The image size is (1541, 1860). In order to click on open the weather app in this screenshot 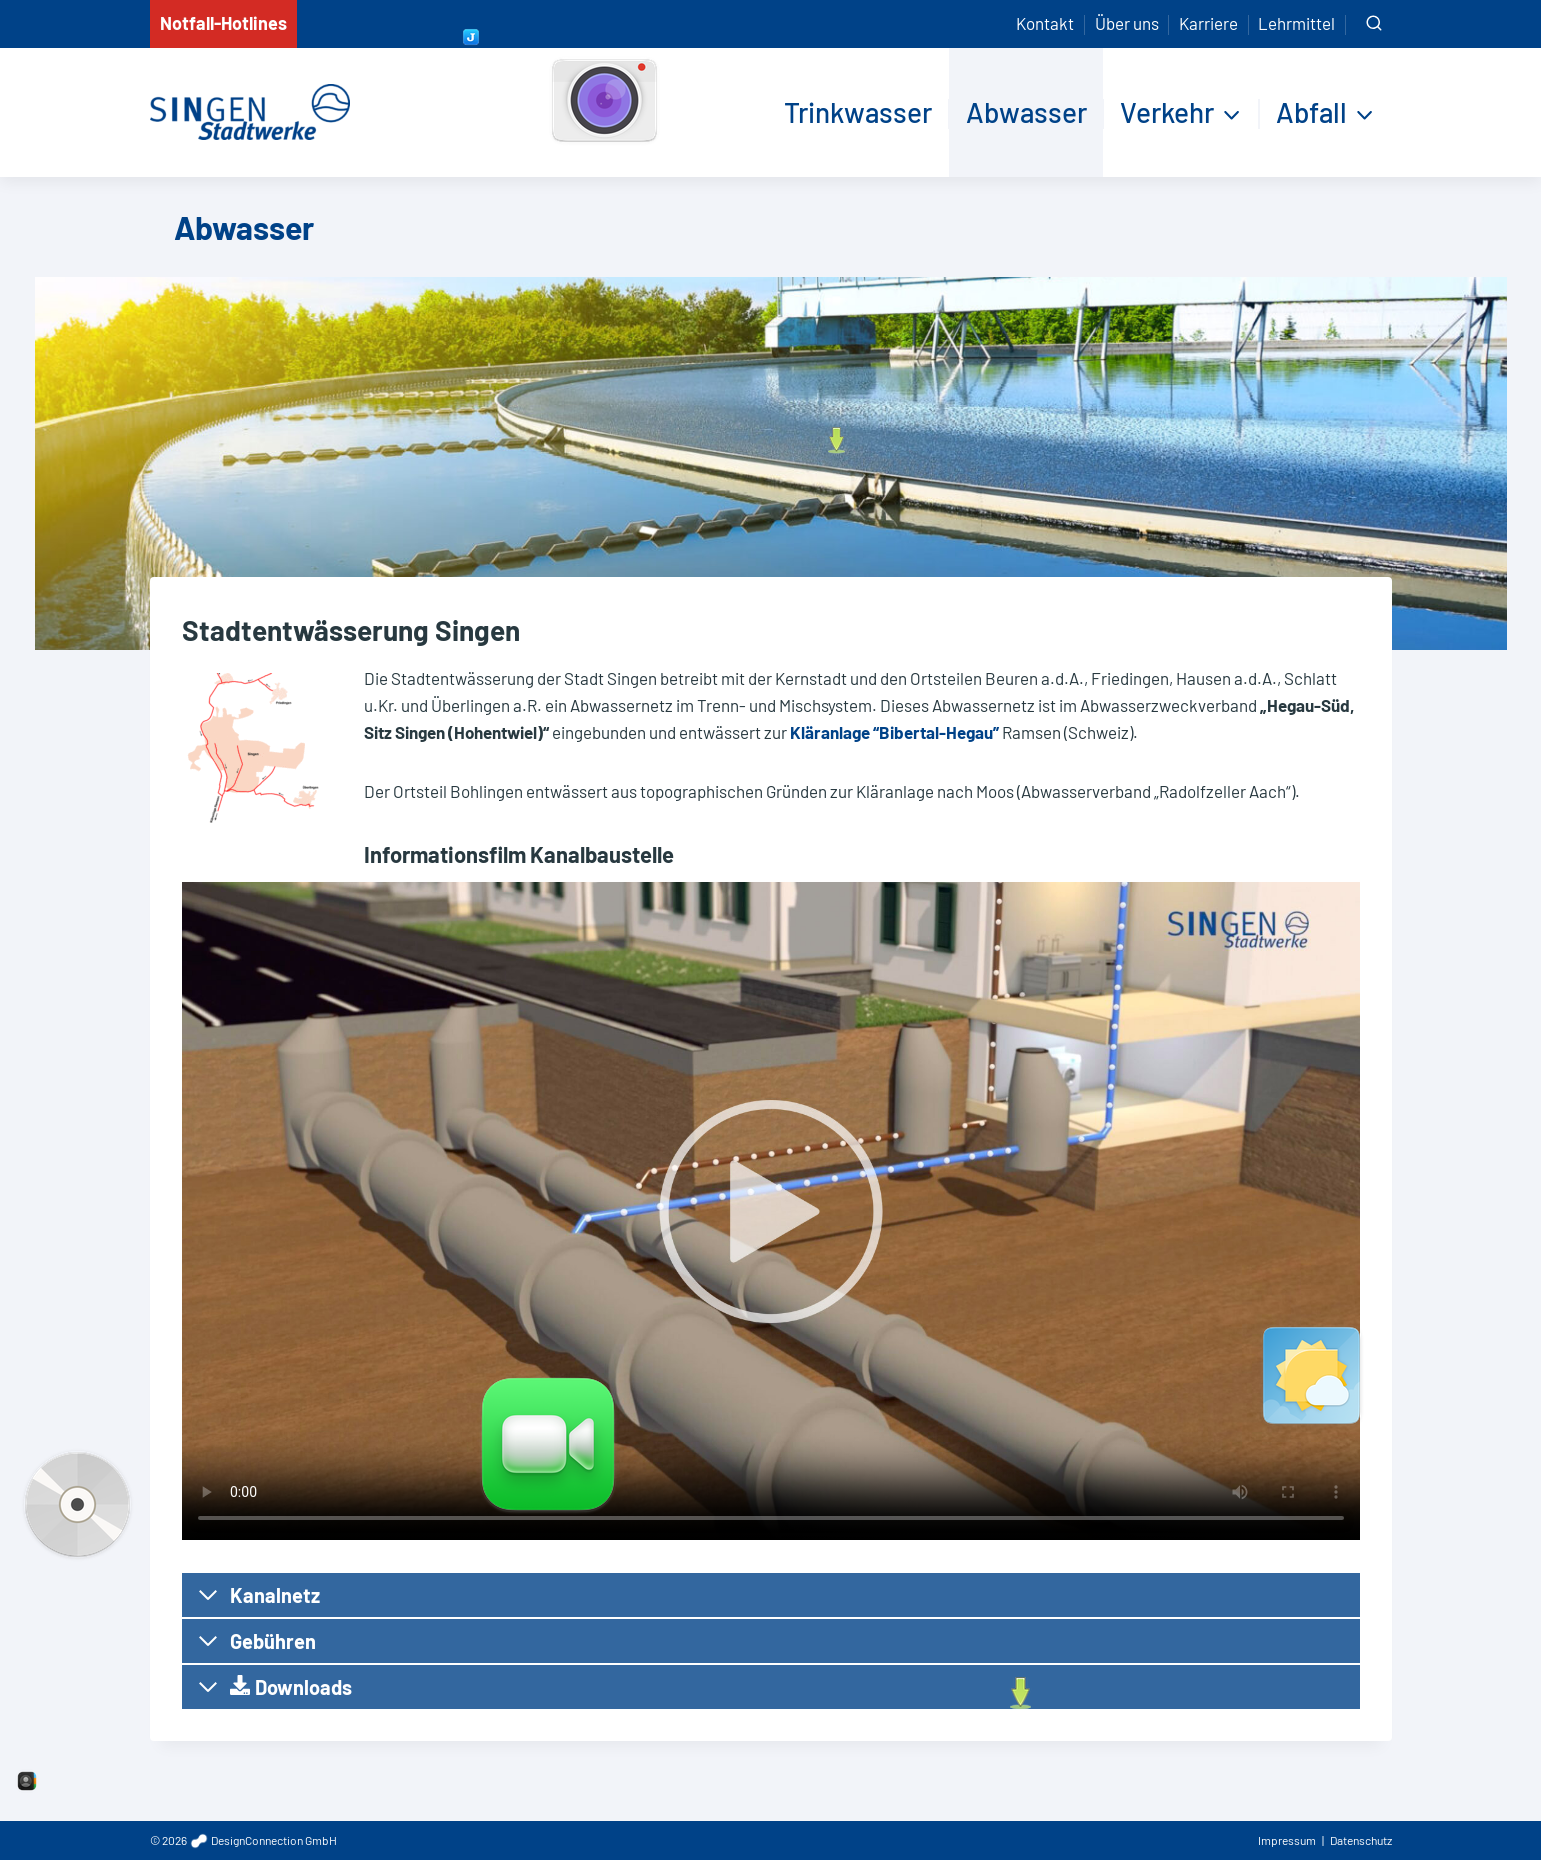, I will do `click(1311, 1375)`.